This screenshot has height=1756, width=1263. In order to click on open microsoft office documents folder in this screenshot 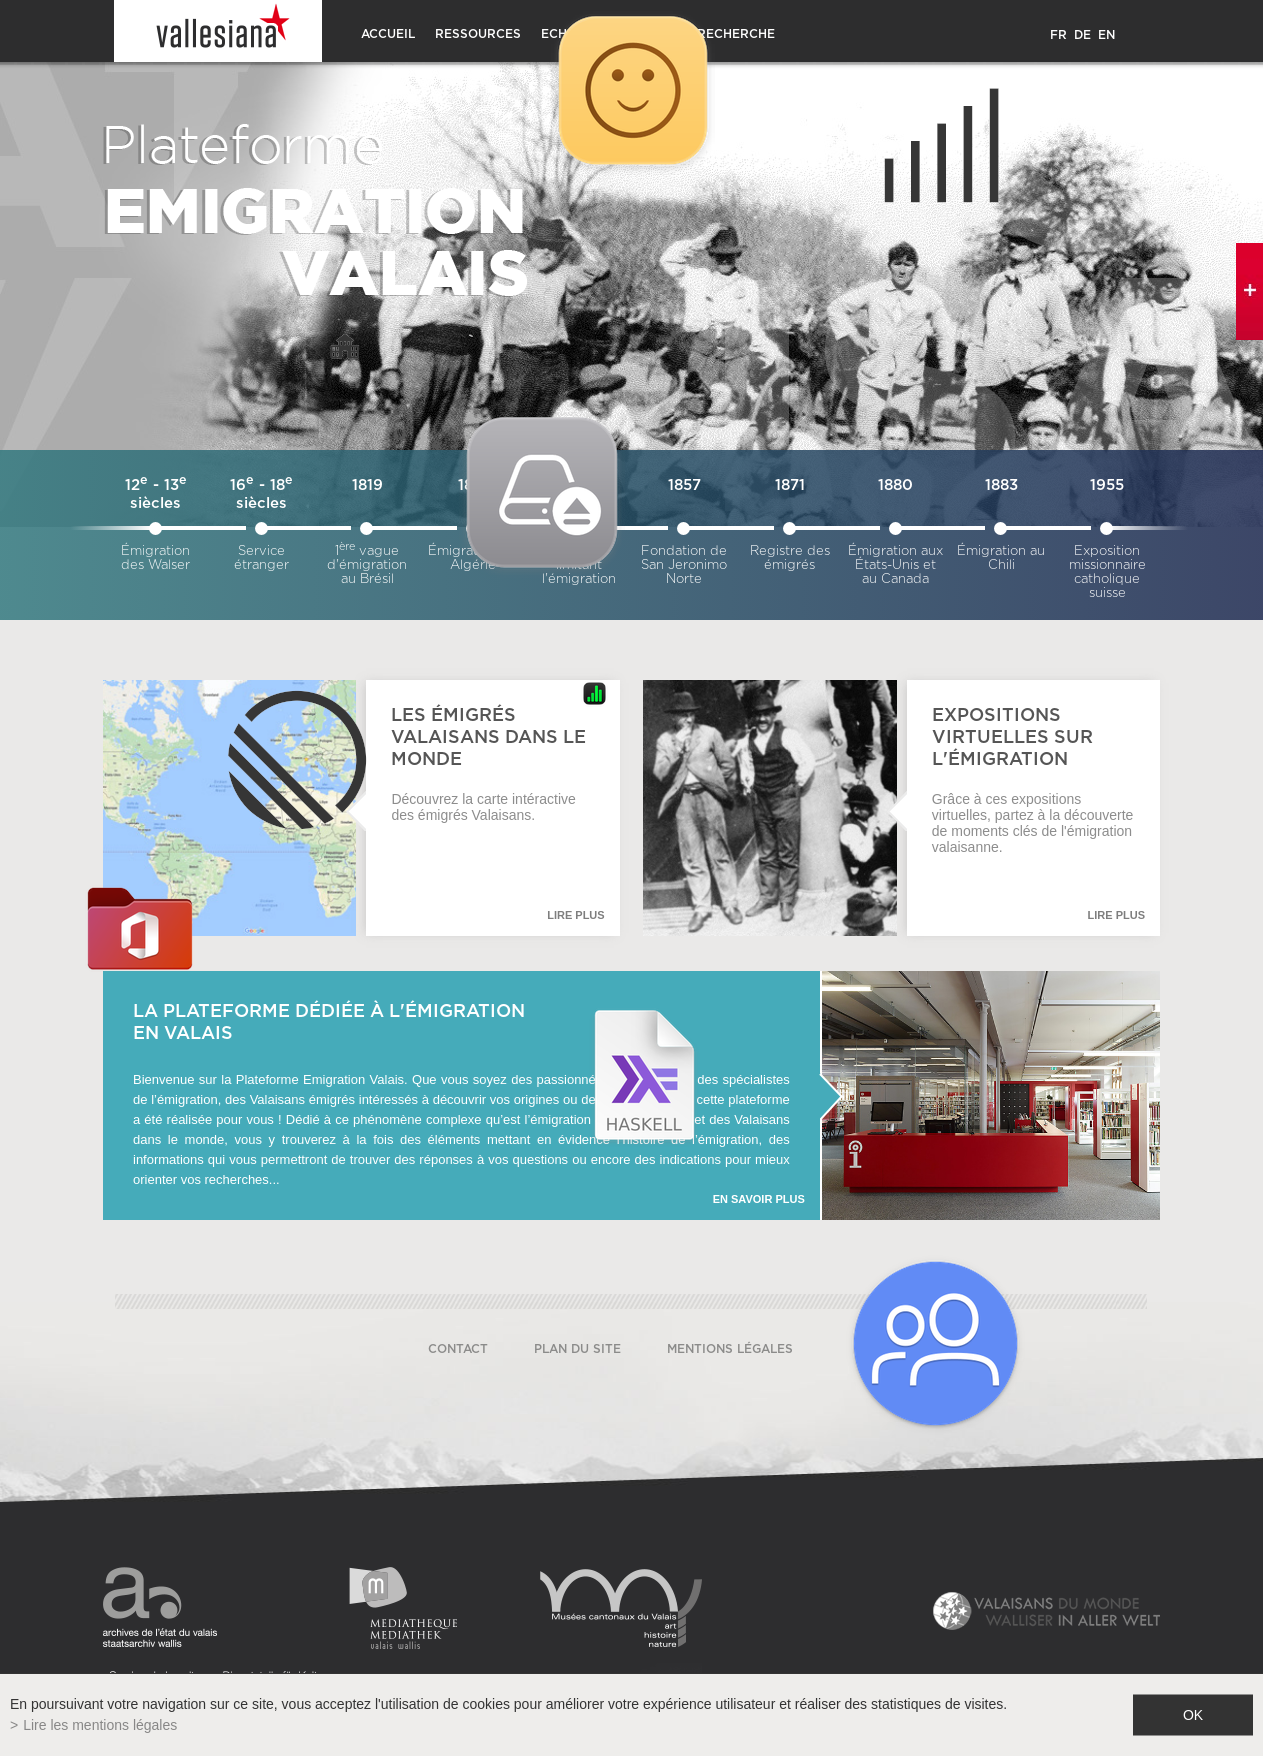, I will do `click(139, 931)`.